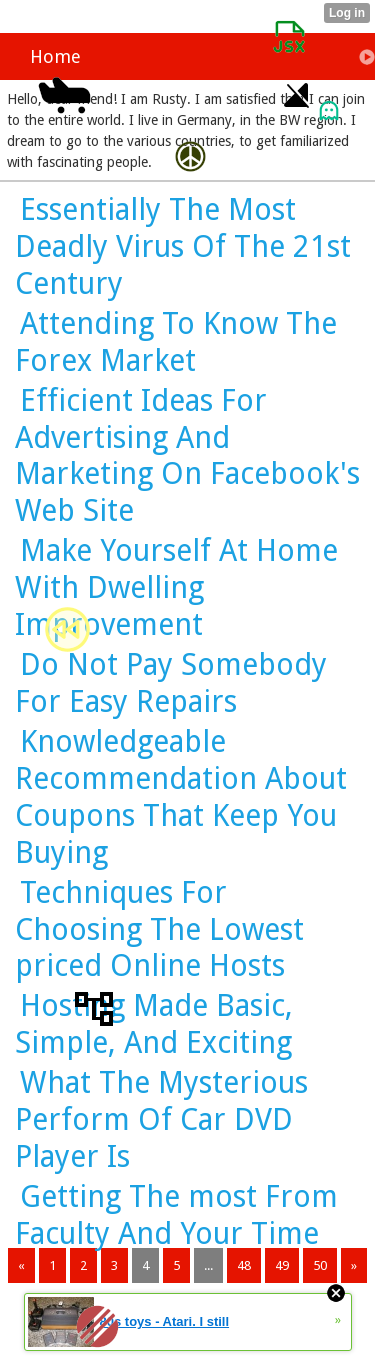 The image size is (375, 1362). What do you see at coordinates (298, 96) in the screenshot?
I see `no cellular signal available` at bounding box center [298, 96].